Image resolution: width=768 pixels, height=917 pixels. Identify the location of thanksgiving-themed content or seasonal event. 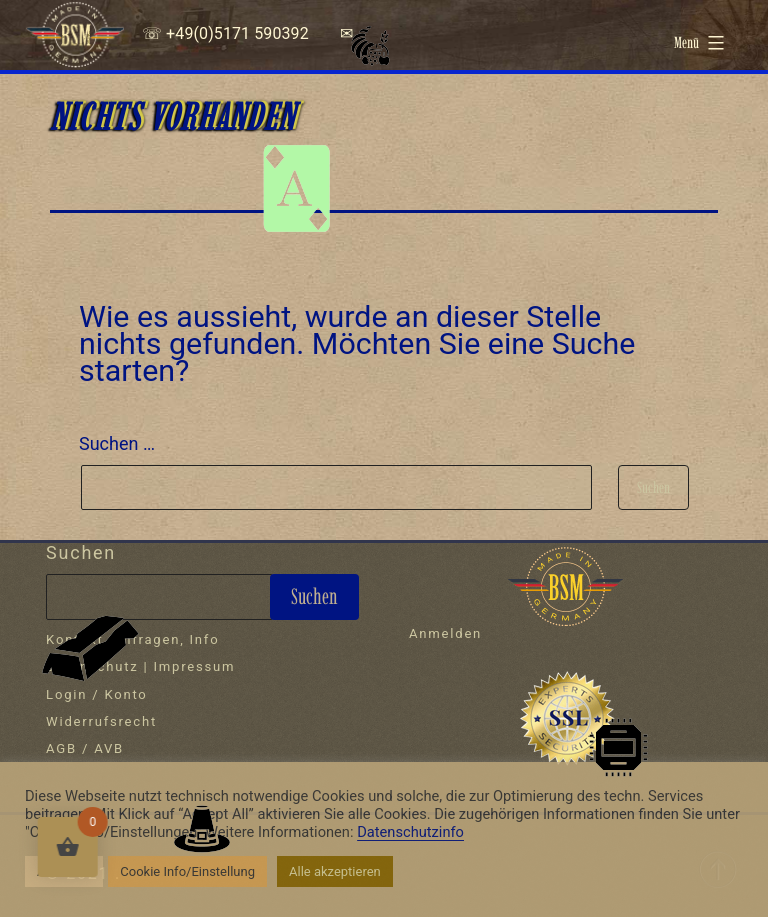
(202, 829).